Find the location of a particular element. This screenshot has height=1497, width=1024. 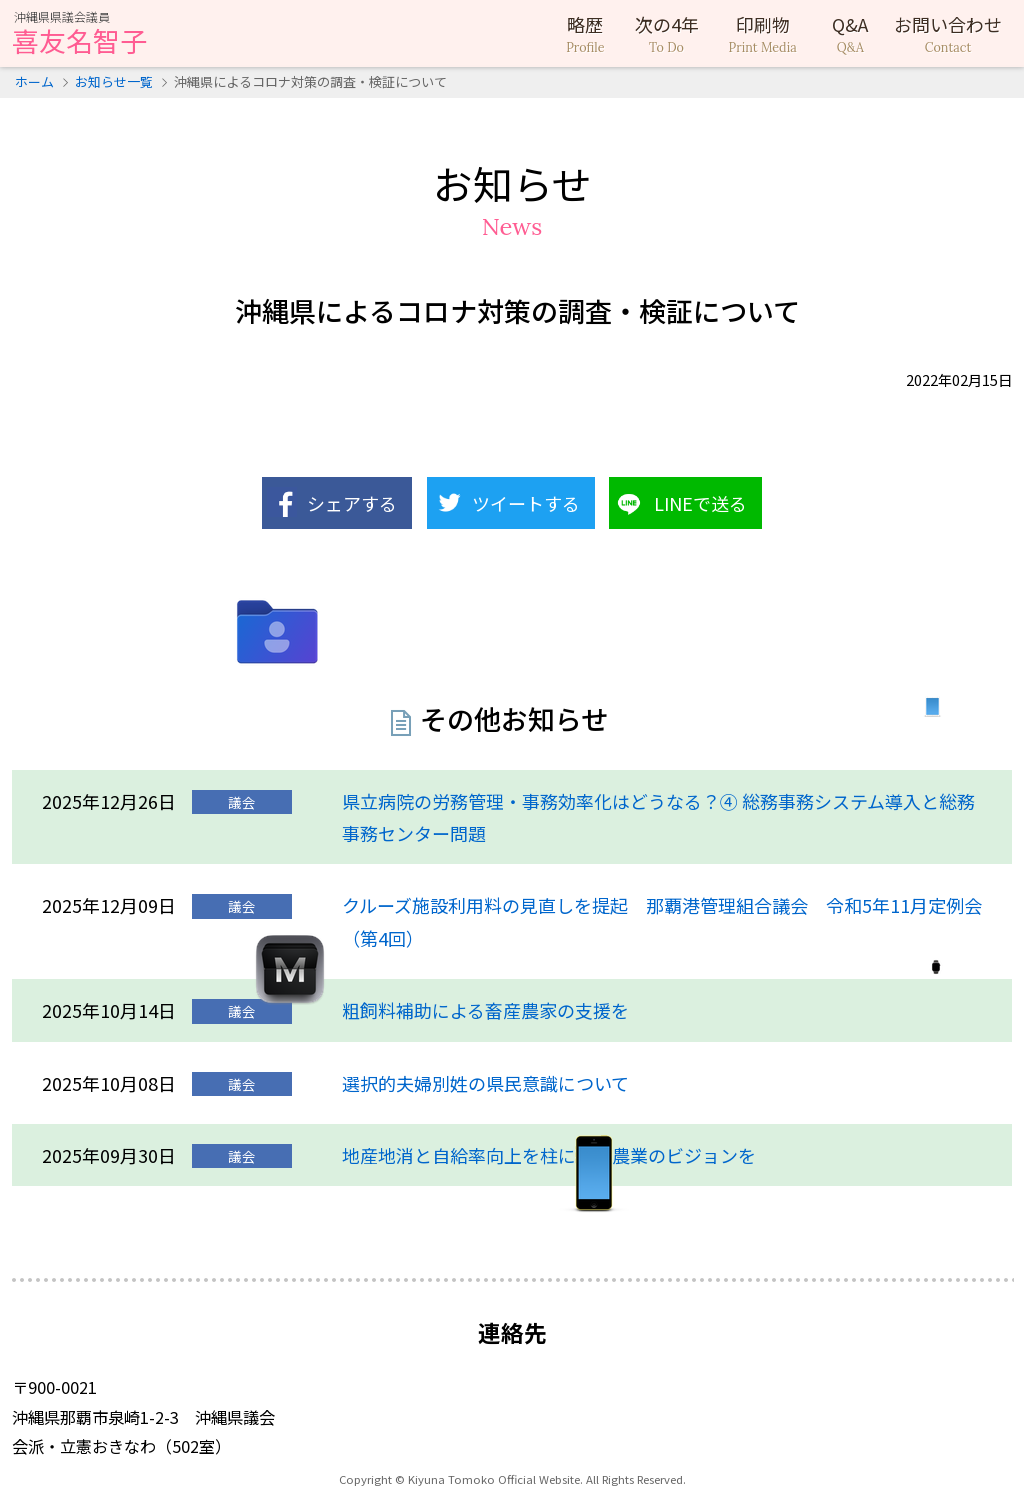

apple watch series 10 device icon is located at coordinates (936, 967).